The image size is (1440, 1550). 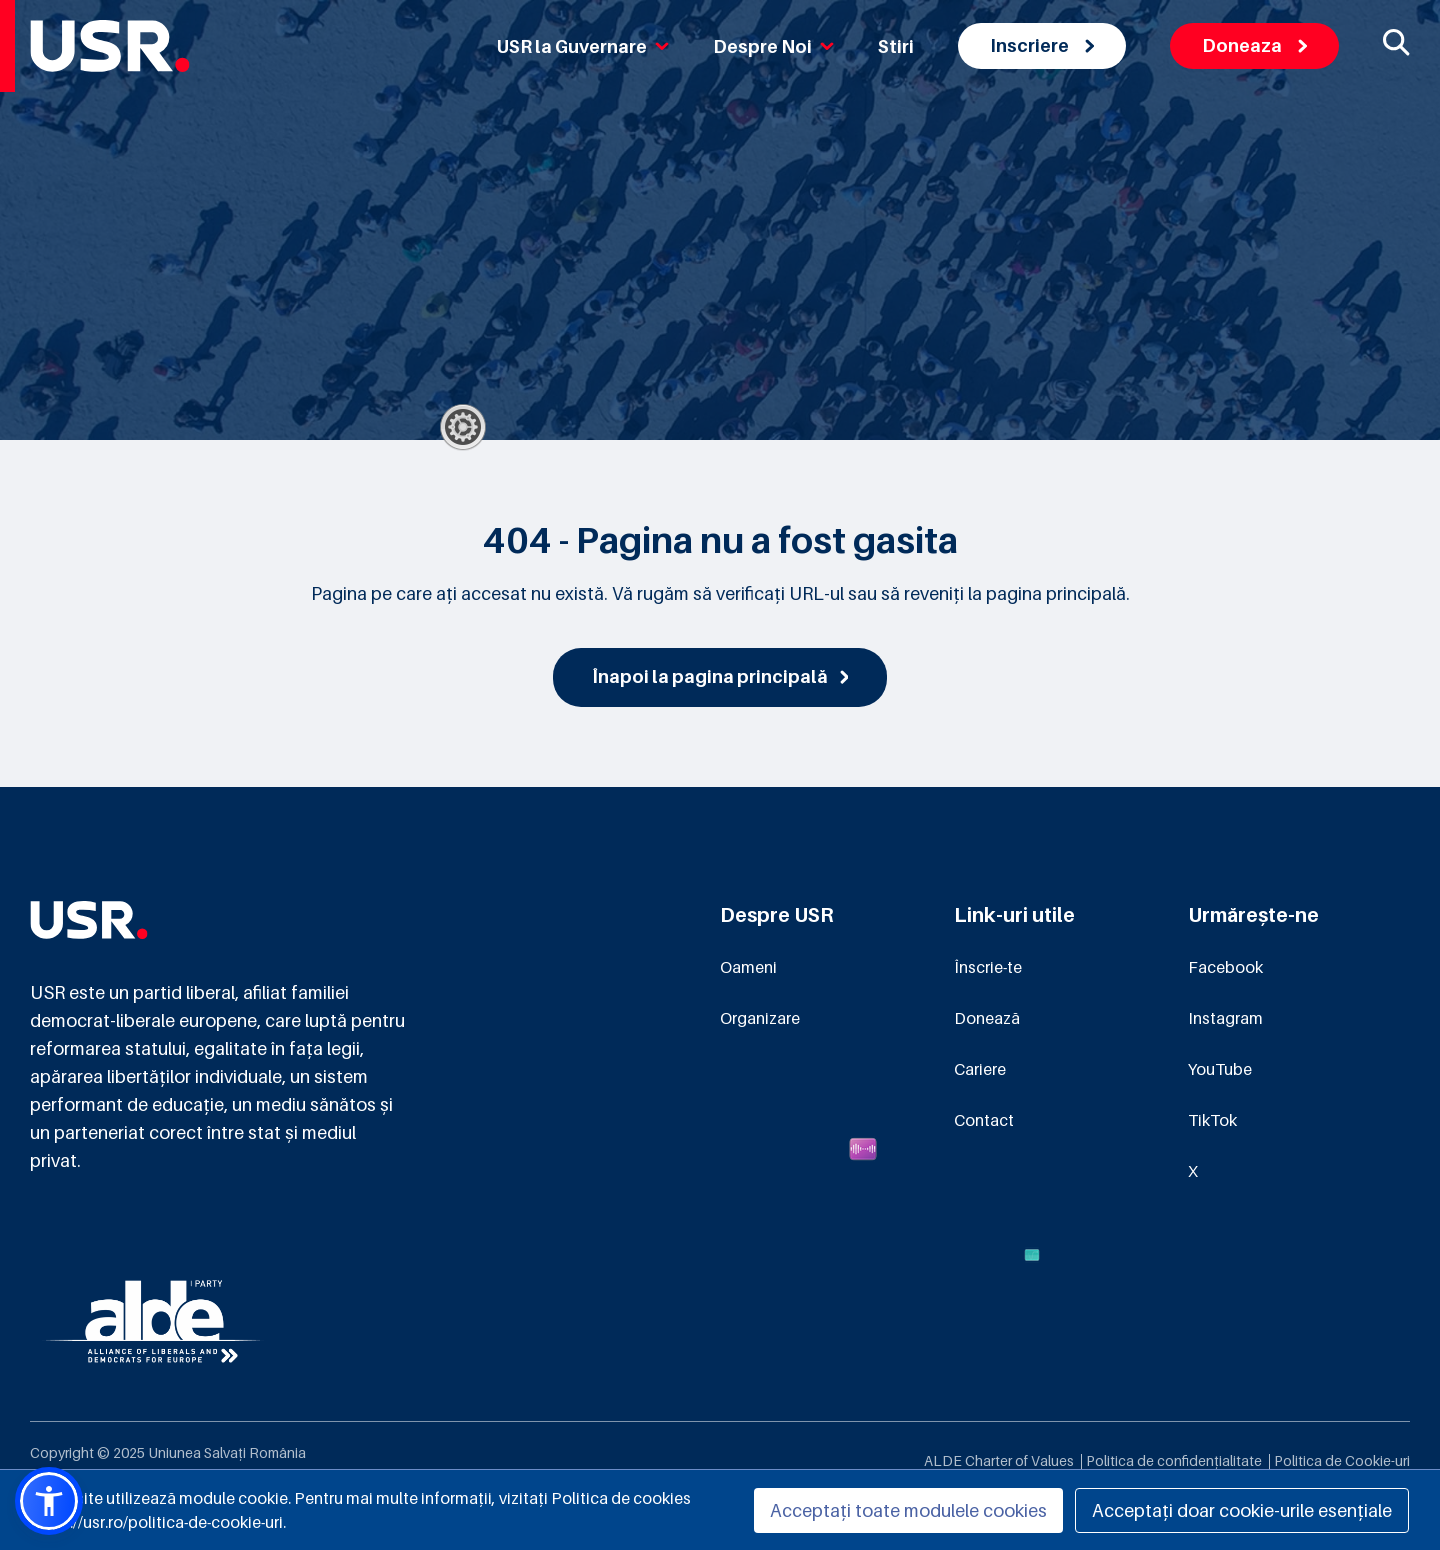 I want to click on open psensor temperature monitoring app, so click(x=1032, y=1255).